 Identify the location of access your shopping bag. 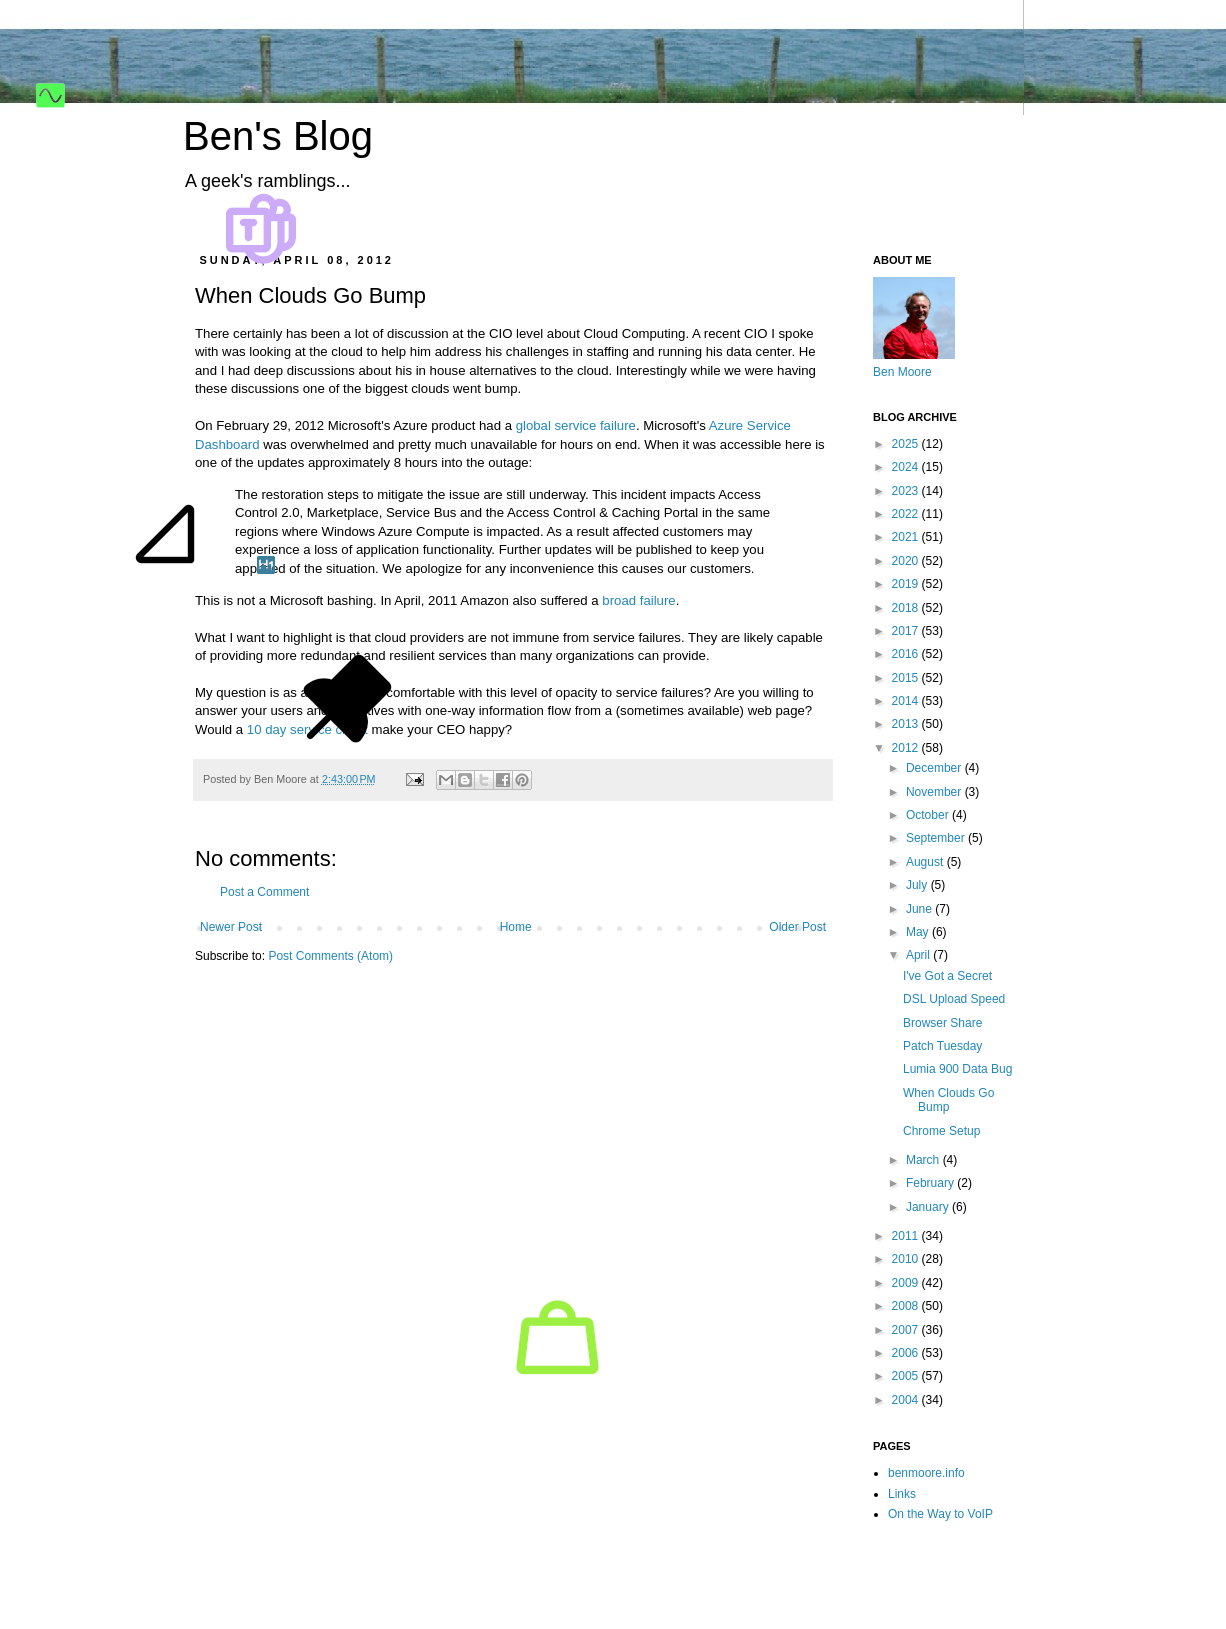
(557, 1341).